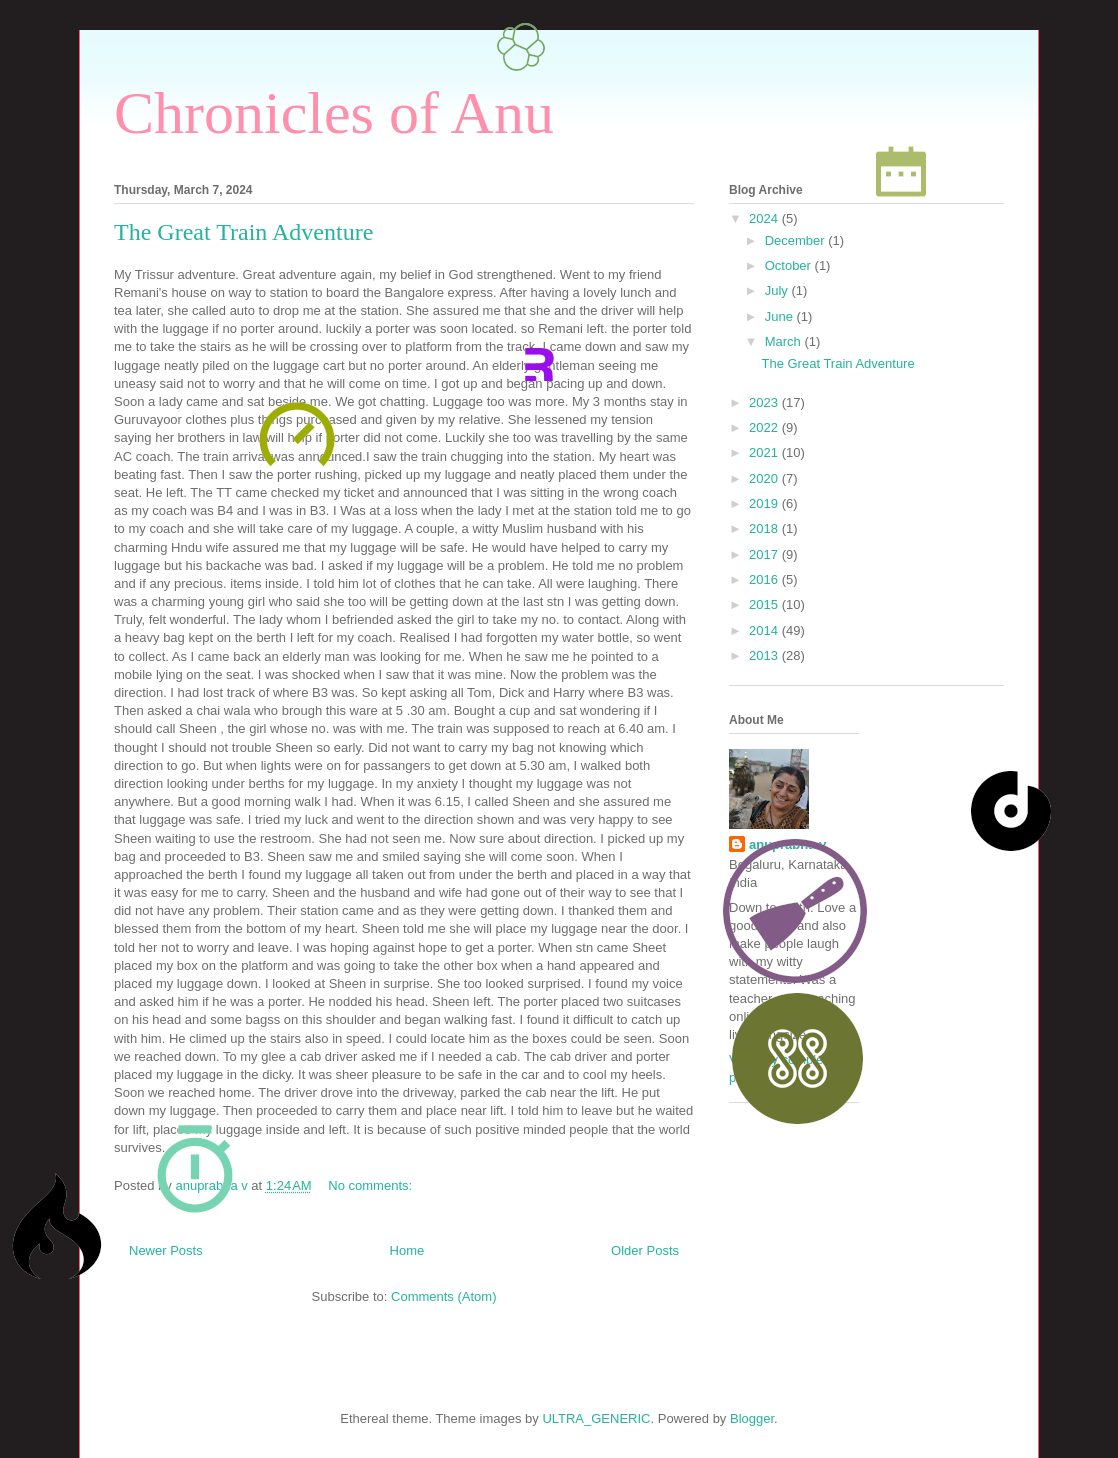 The height and width of the screenshot is (1458, 1118). What do you see at coordinates (297, 436) in the screenshot?
I see `increase playback speed` at bounding box center [297, 436].